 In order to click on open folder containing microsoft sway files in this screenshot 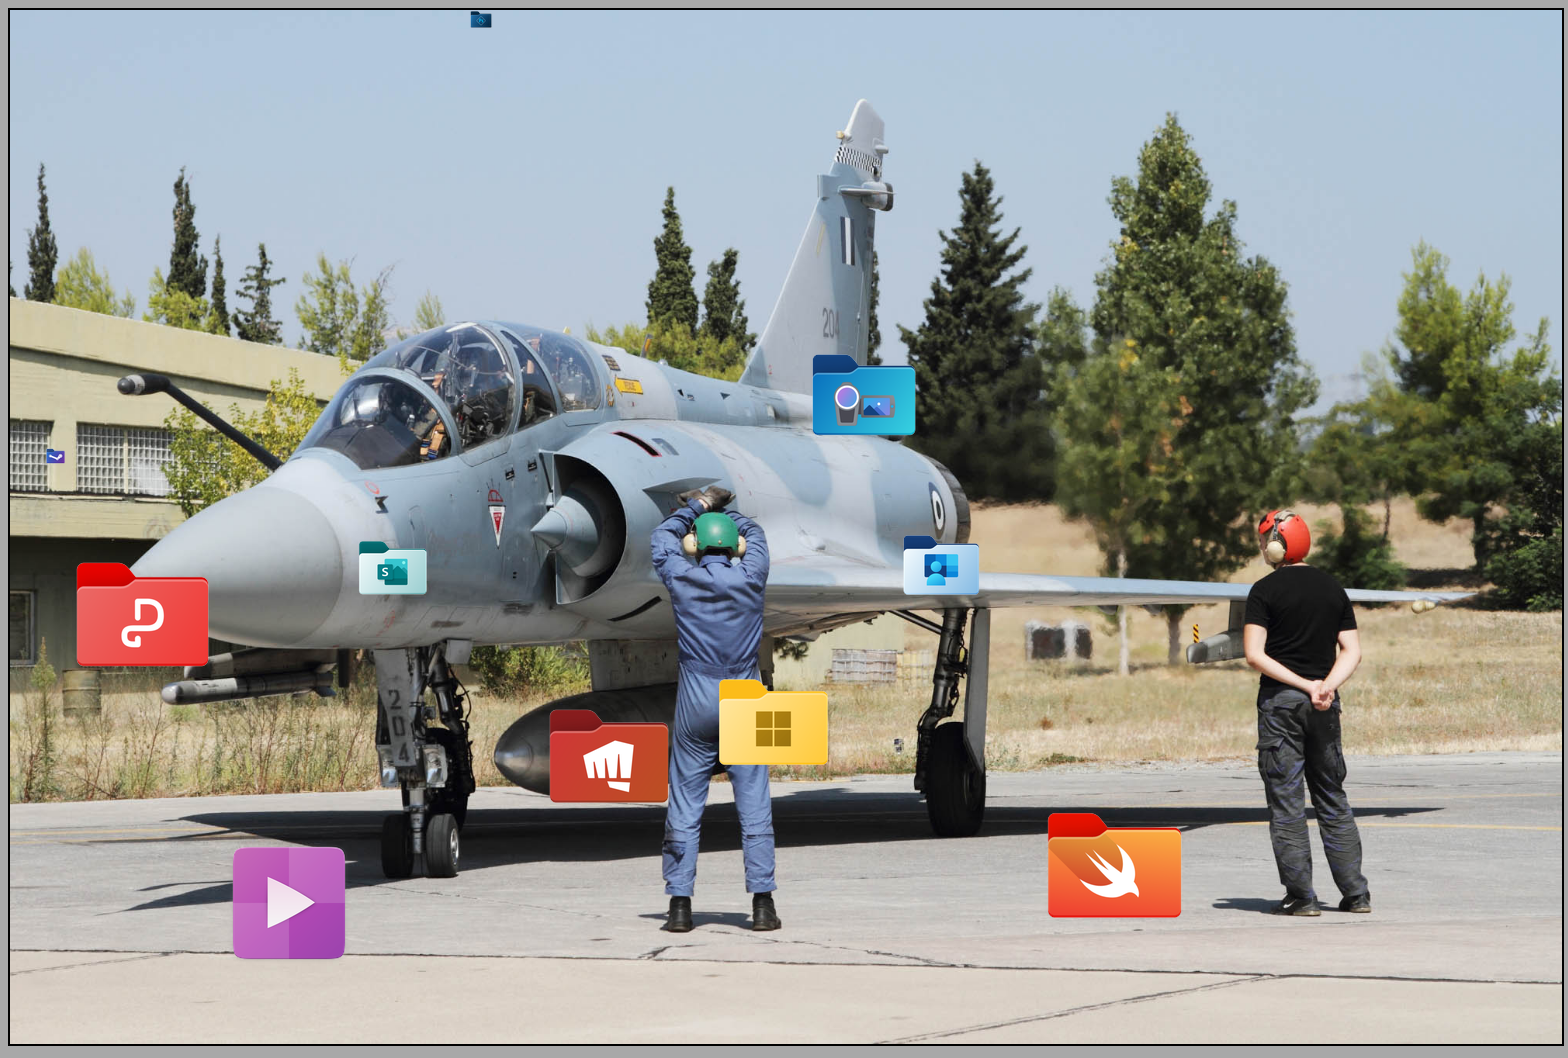, I will do `click(392, 569)`.